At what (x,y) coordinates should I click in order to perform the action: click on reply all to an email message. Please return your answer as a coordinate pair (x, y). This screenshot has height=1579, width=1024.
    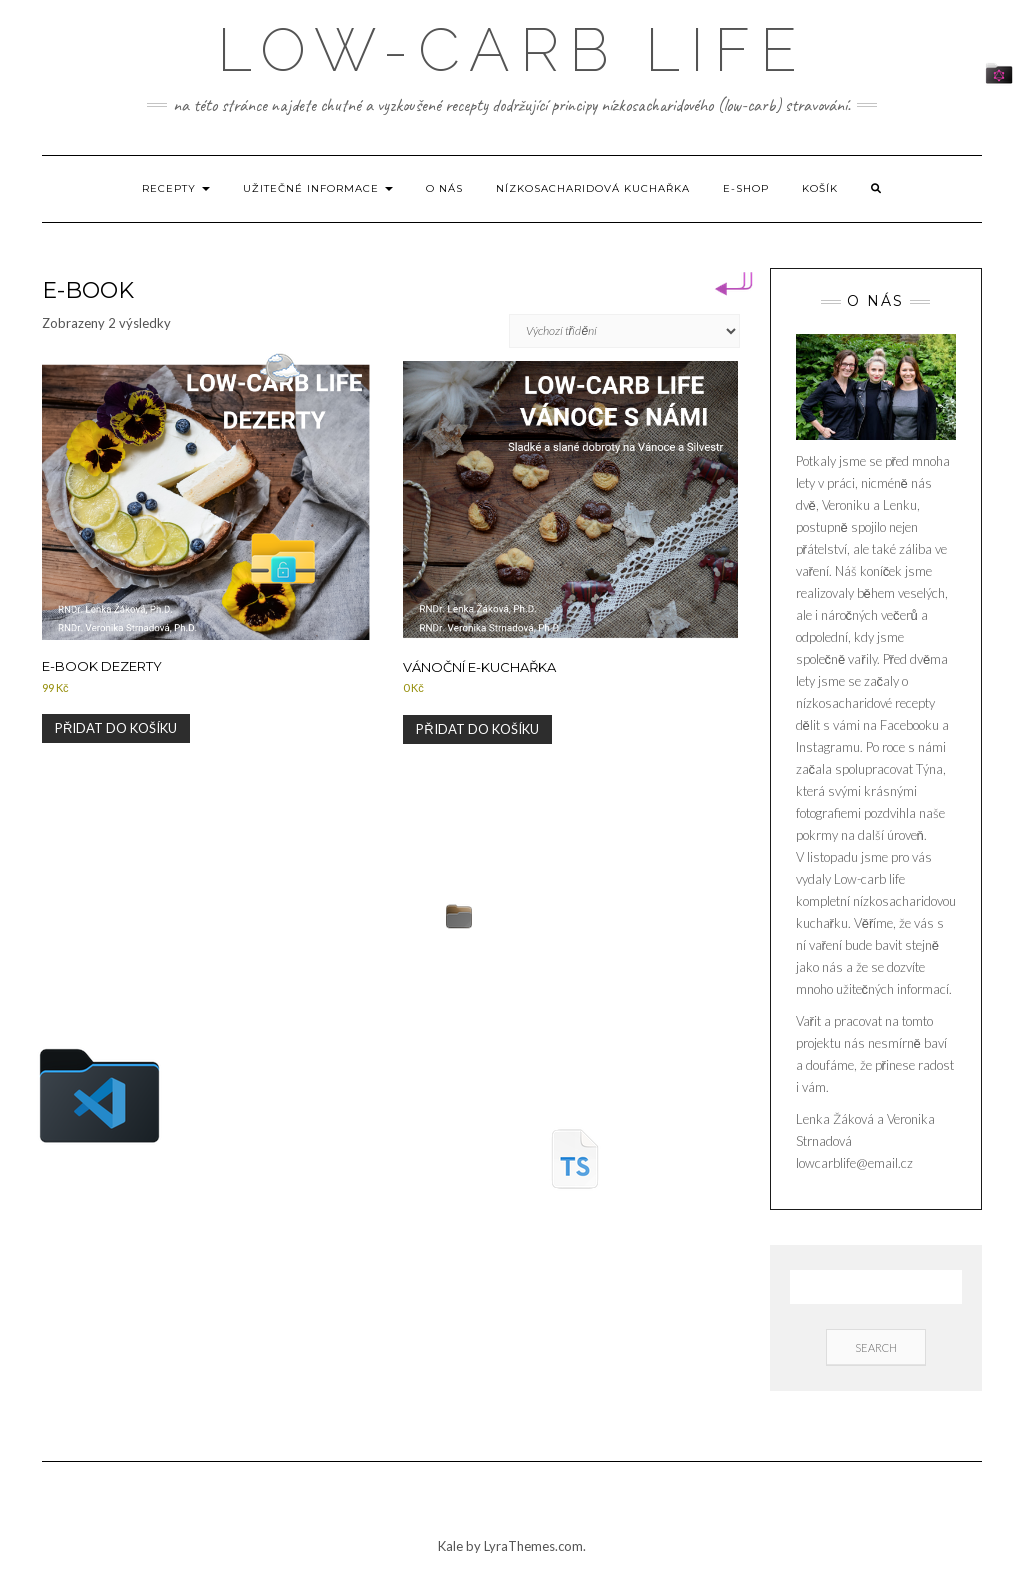
    Looking at the image, I should click on (733, 281).